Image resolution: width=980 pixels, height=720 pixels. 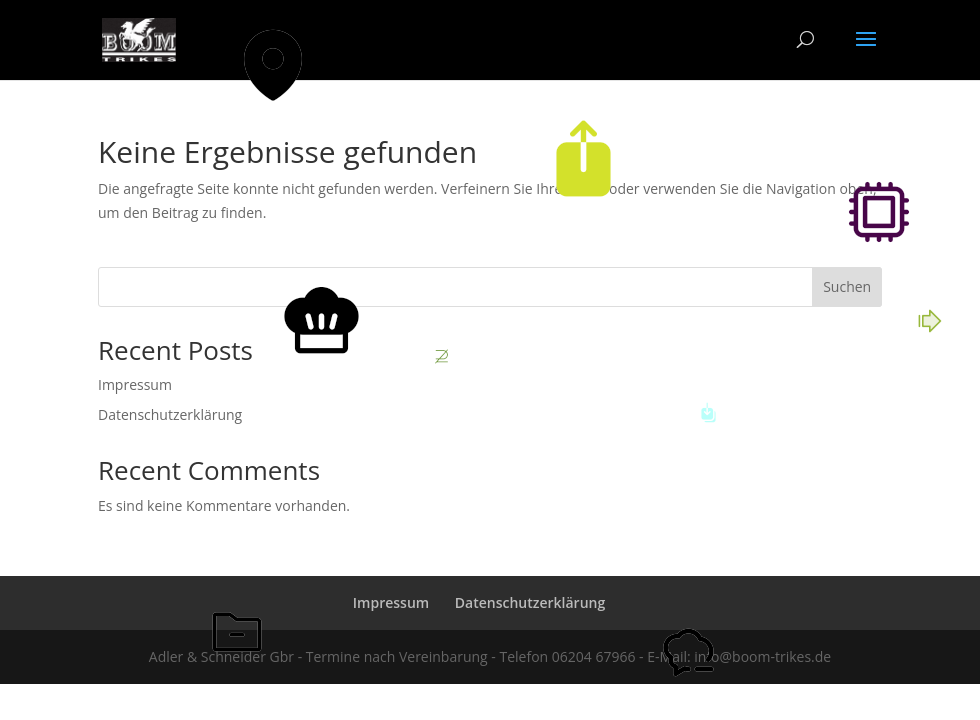 I want to click on view processor or hardware information, so click(x=879, y=212).